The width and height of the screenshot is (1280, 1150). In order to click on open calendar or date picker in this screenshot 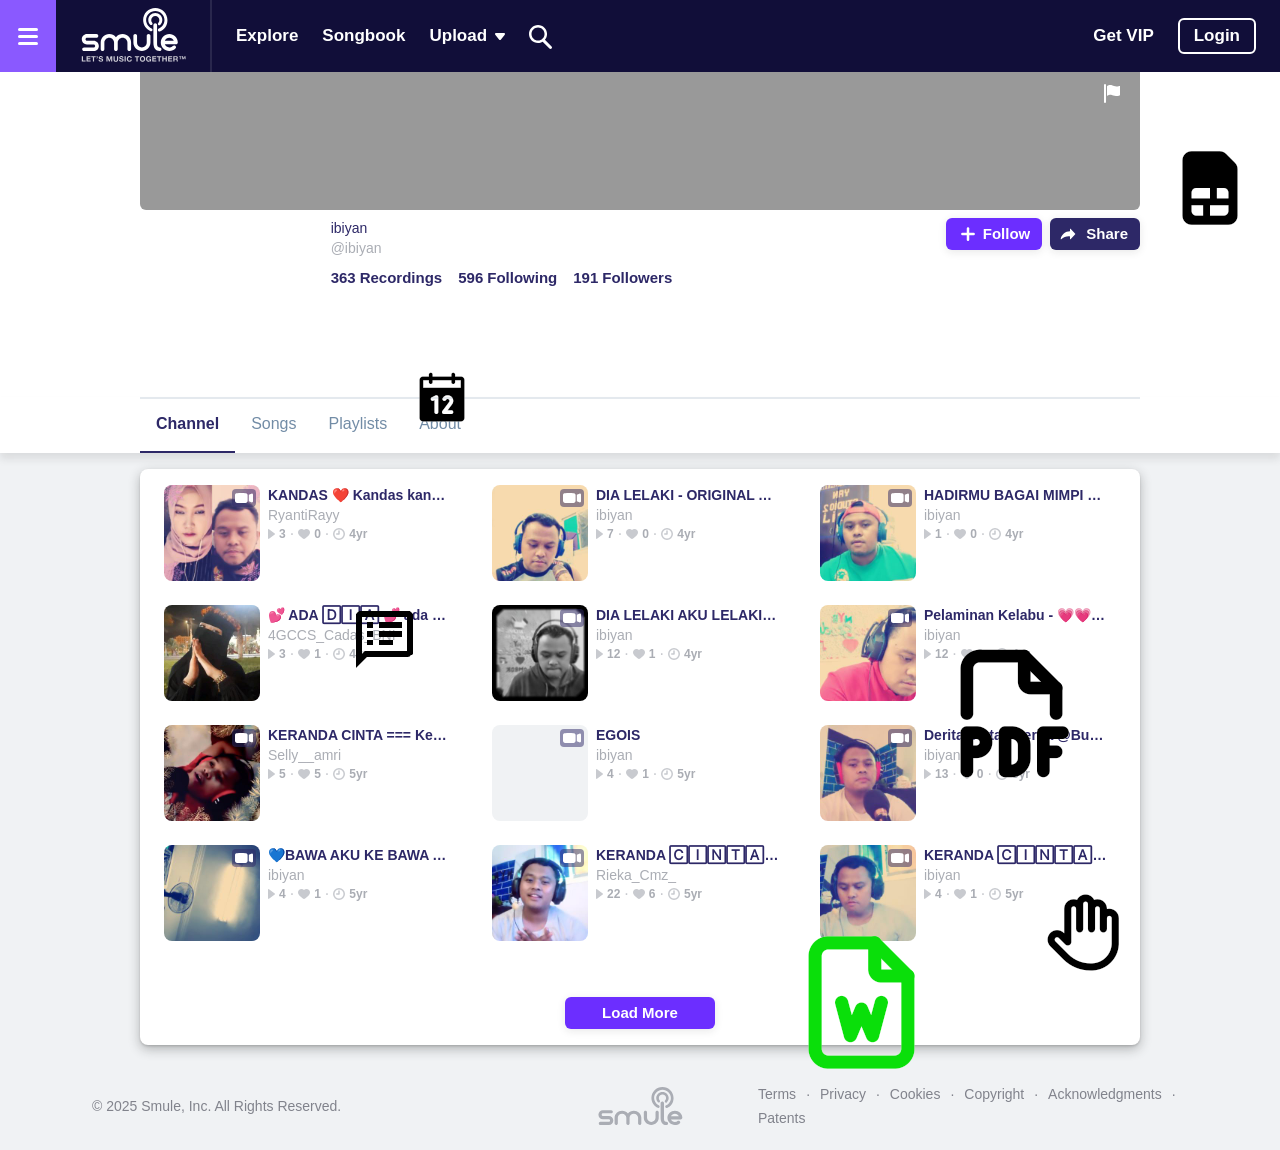, I will do `click(442, 399)`.